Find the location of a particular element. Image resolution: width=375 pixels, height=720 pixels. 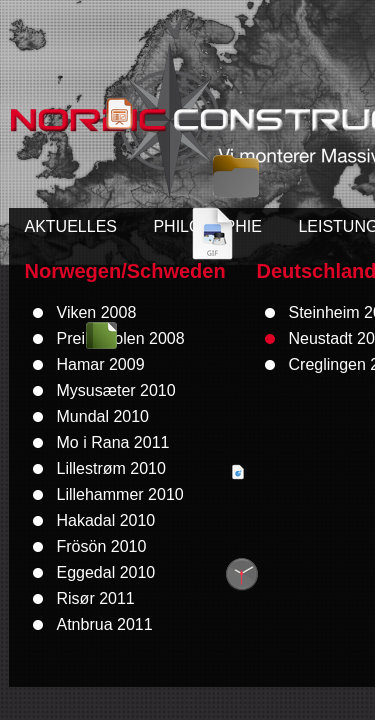

open the clock application is located at coordinates (242, 574).